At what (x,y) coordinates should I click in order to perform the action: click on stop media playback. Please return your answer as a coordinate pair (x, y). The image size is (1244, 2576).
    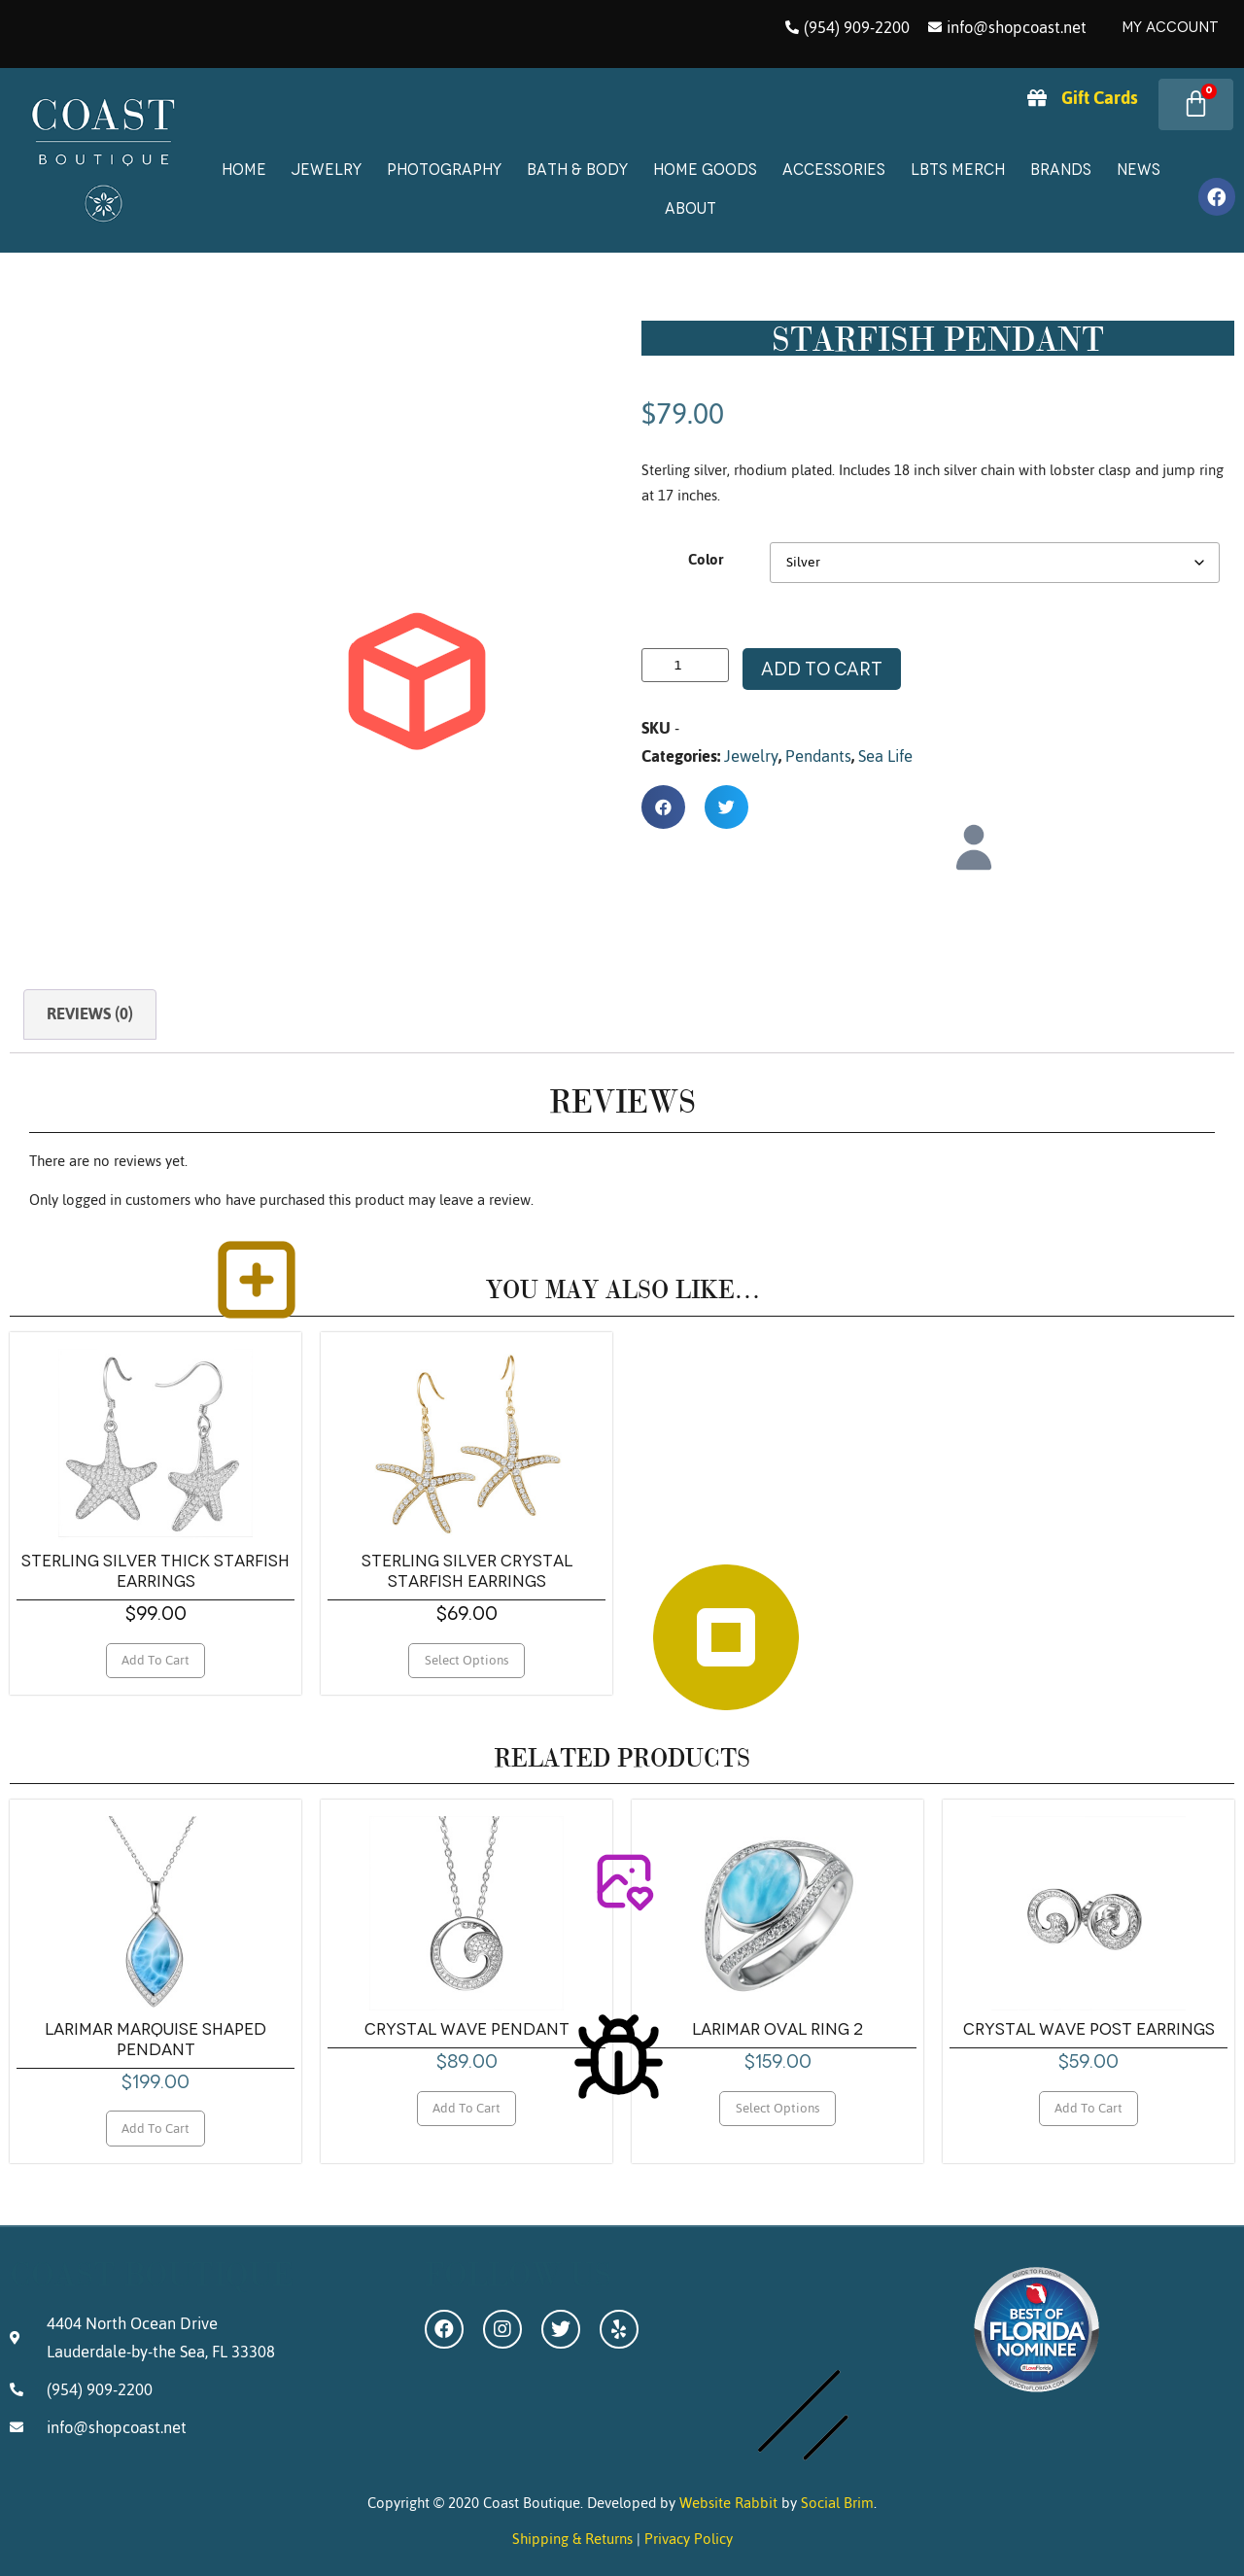
    Looking at the image, I should click on (726, 1637).